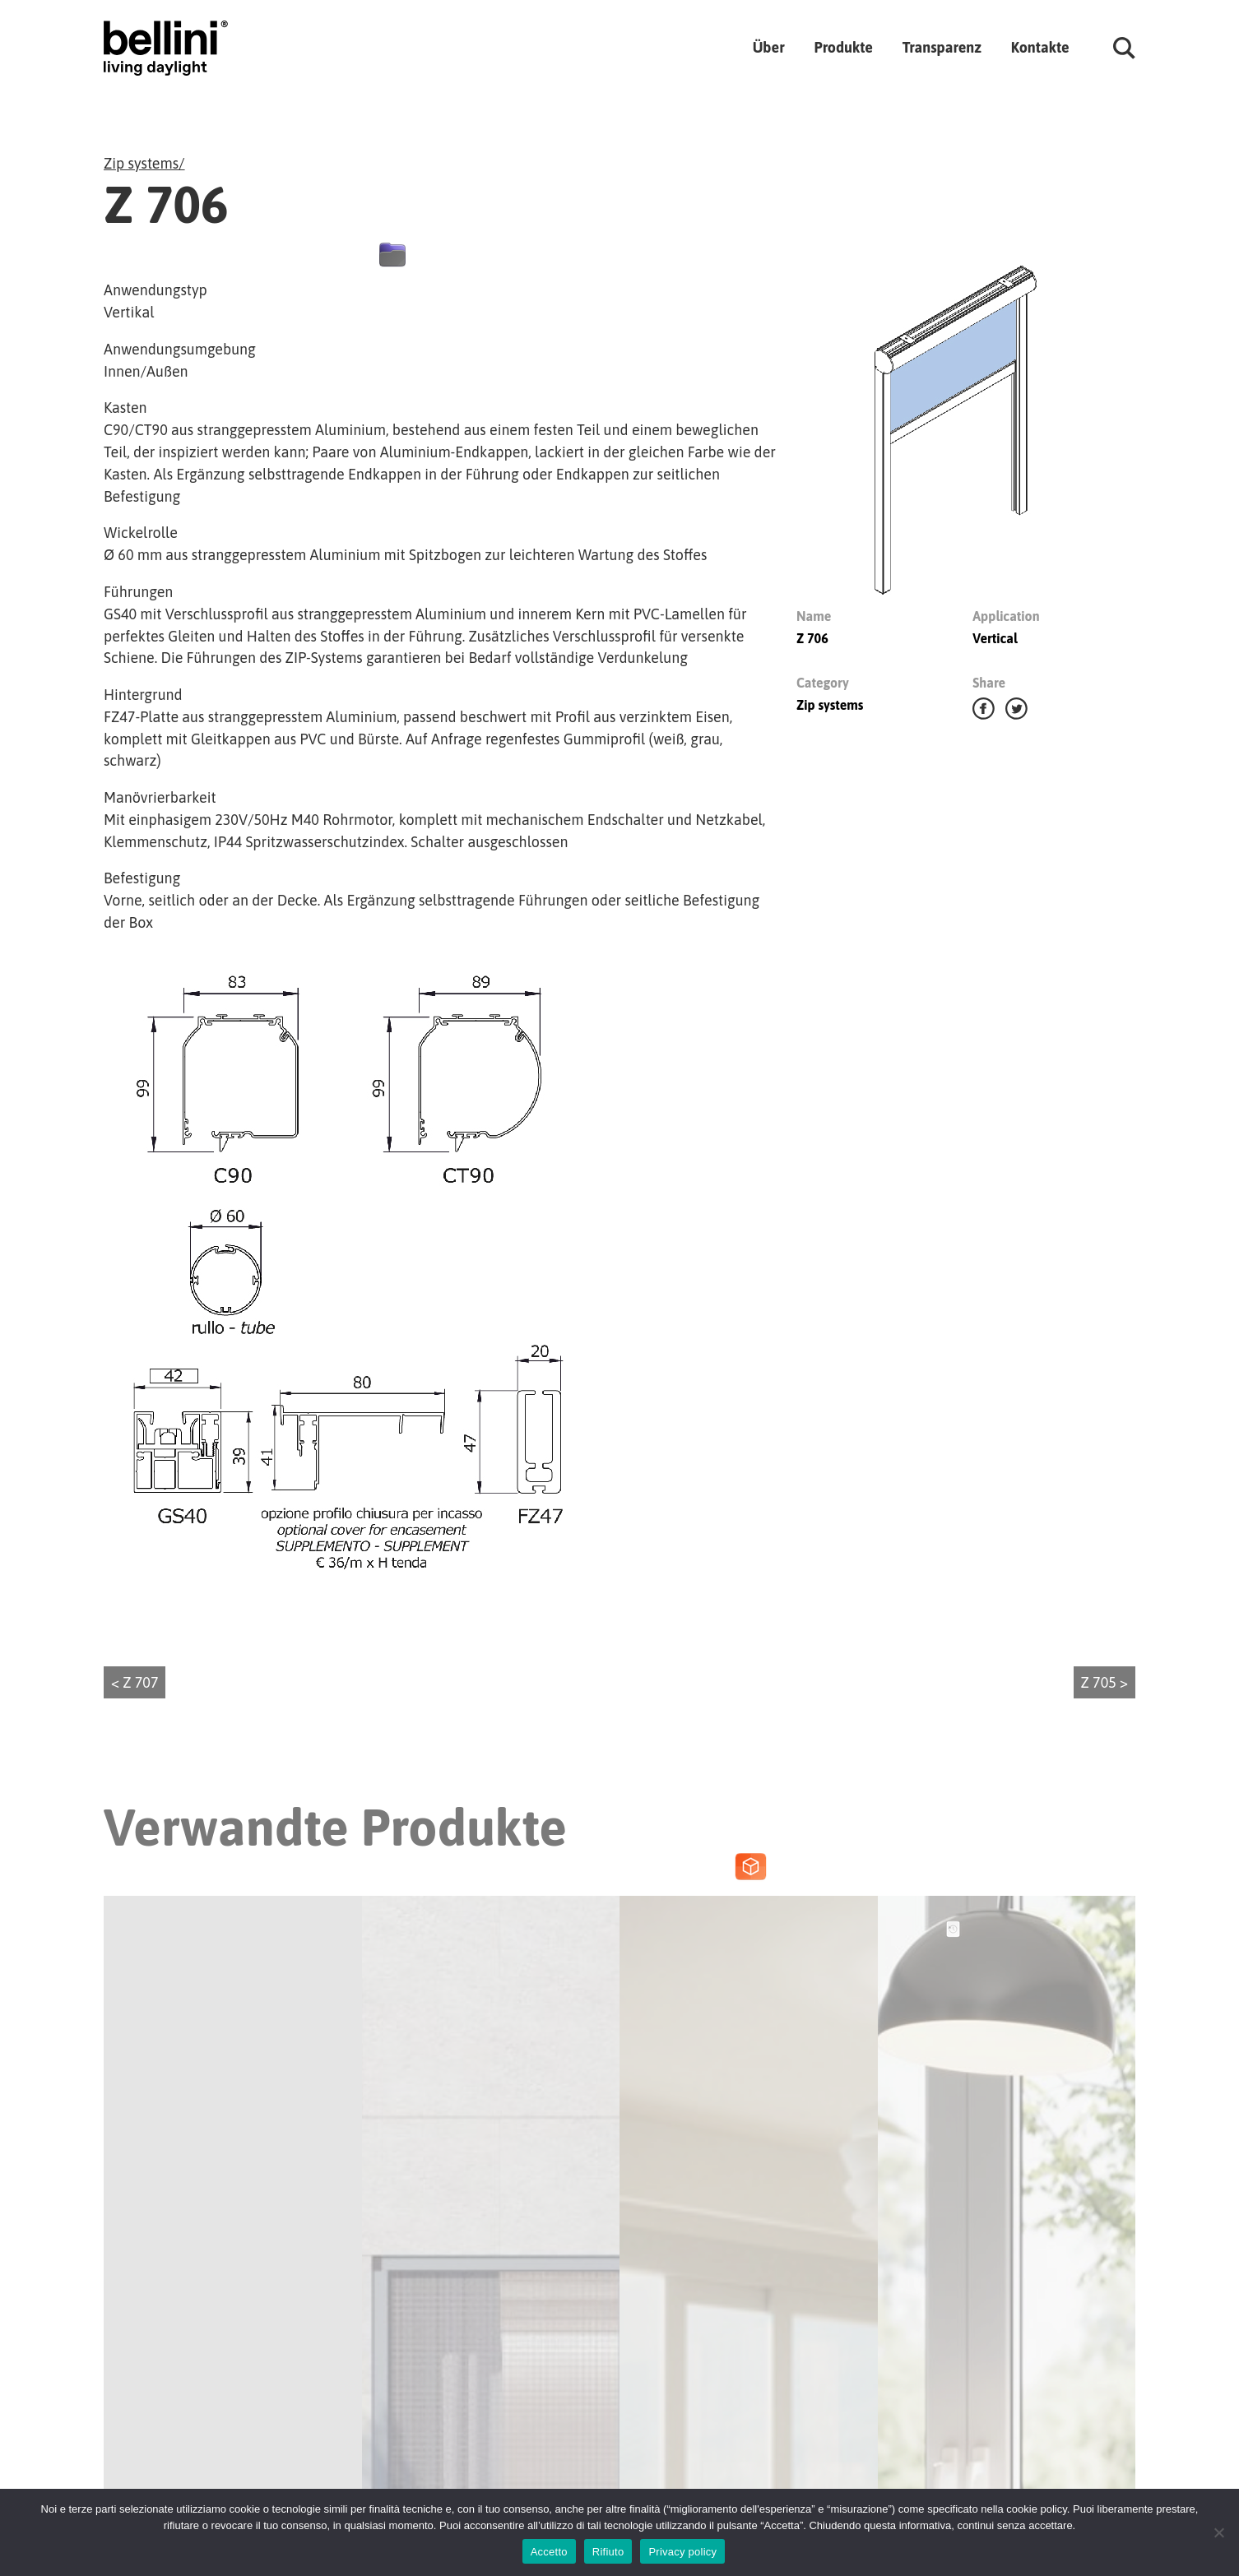  Describe the element at coordinates (953, 1929) in the screenshot. I see `a file backup or version history document` at that location.